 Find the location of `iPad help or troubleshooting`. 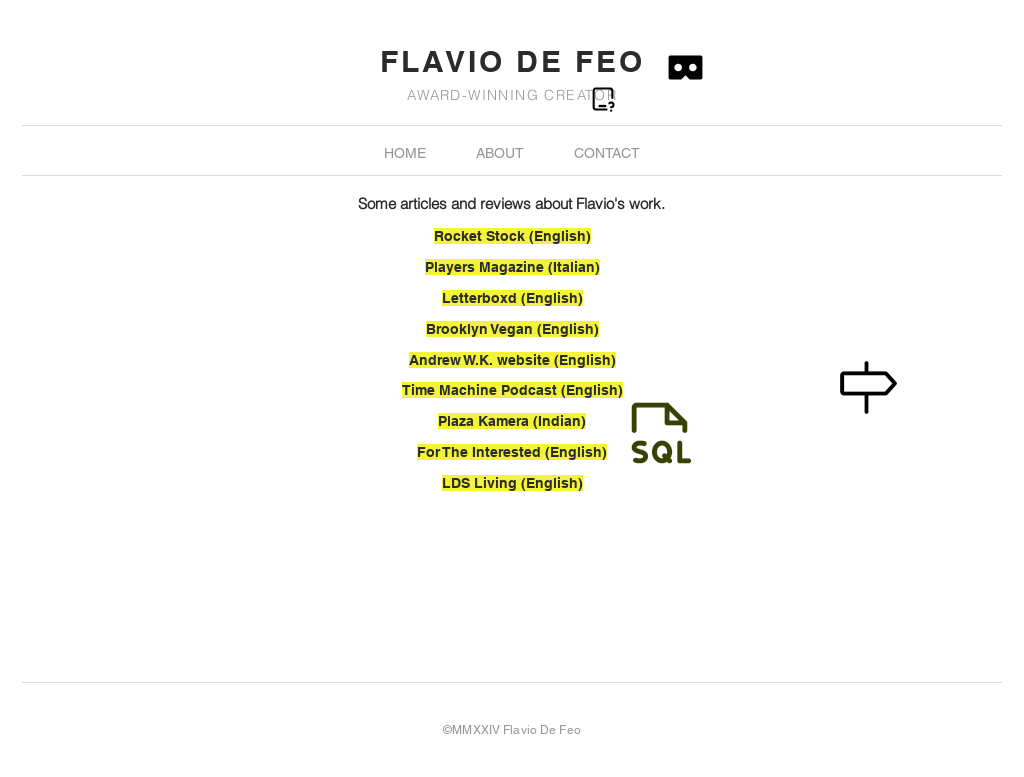

iPad help or troubleshooting is located at coordinates (603, 99).